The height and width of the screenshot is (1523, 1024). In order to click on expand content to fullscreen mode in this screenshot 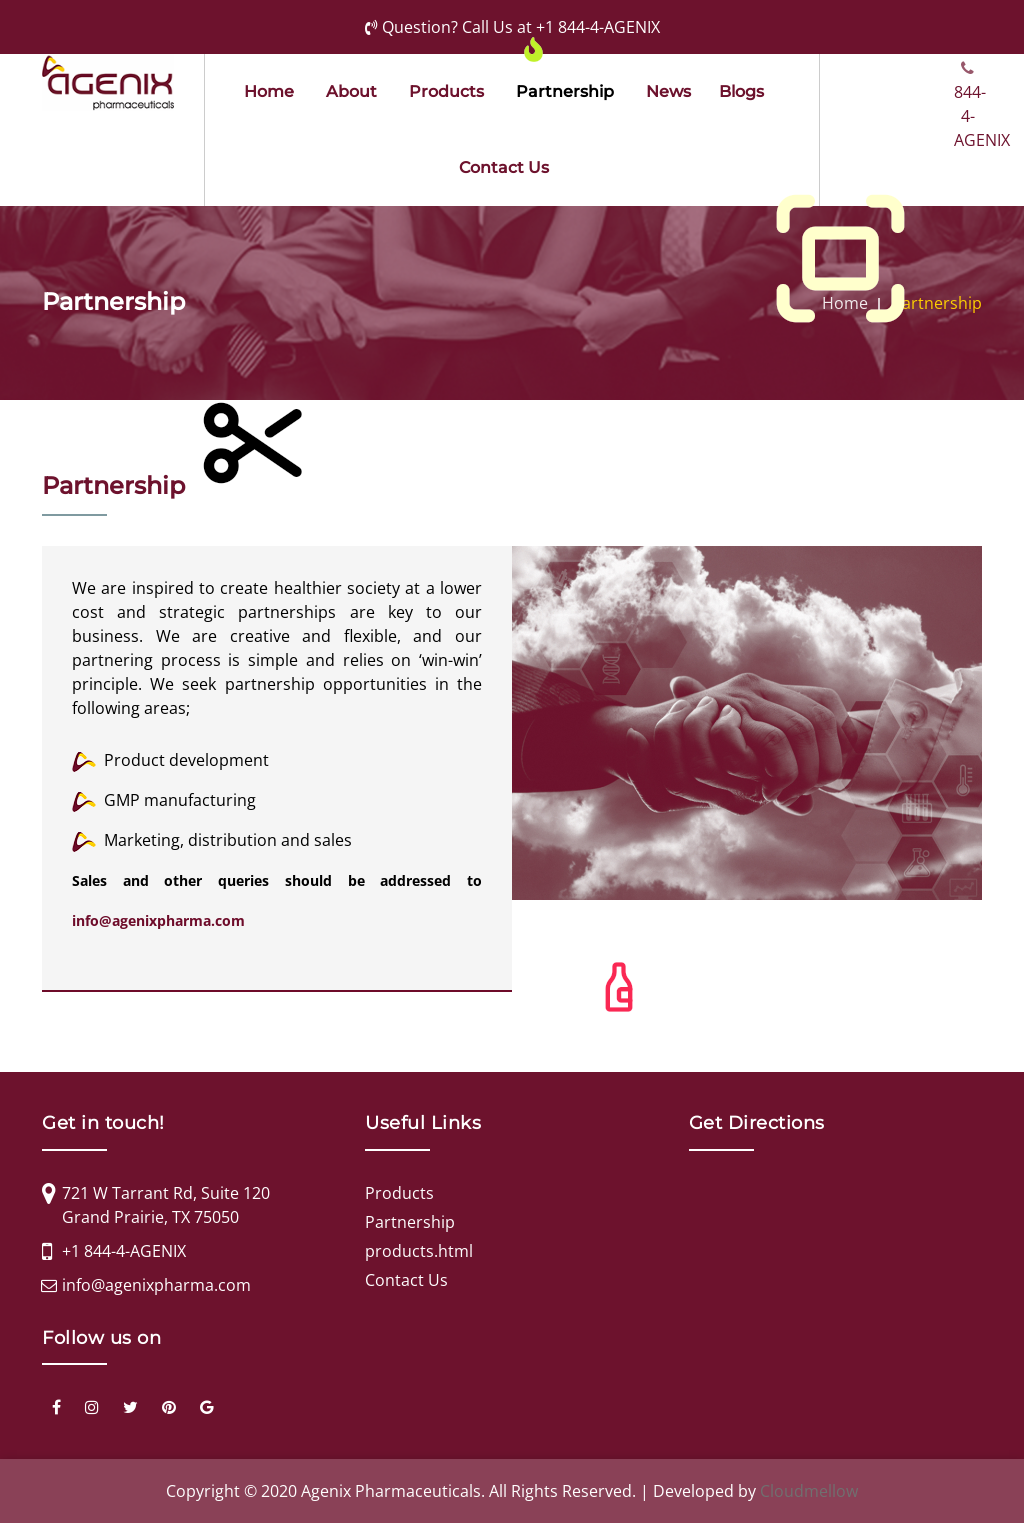, I will do `click(840, 258)`.